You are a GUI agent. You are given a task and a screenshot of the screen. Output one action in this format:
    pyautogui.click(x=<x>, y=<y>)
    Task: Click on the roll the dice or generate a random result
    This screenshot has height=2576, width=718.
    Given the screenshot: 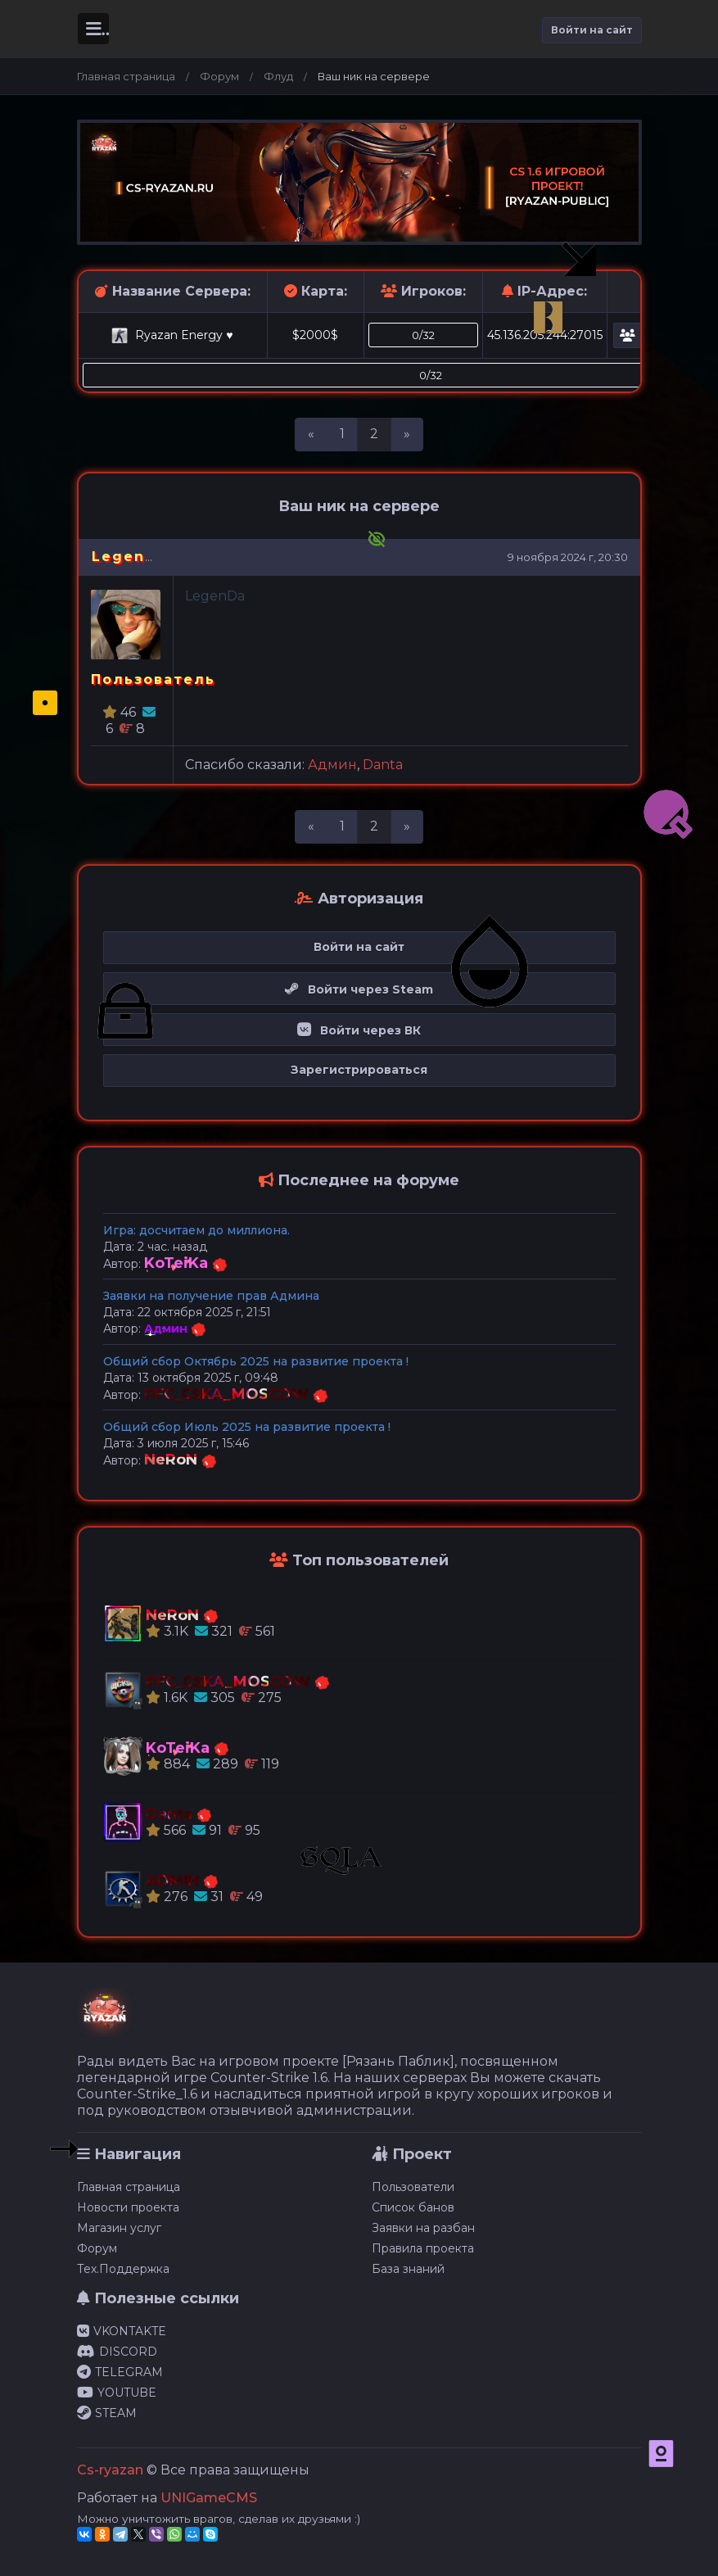 What is the action you would take?
    pyautogui.click(x=45, y=703)
    